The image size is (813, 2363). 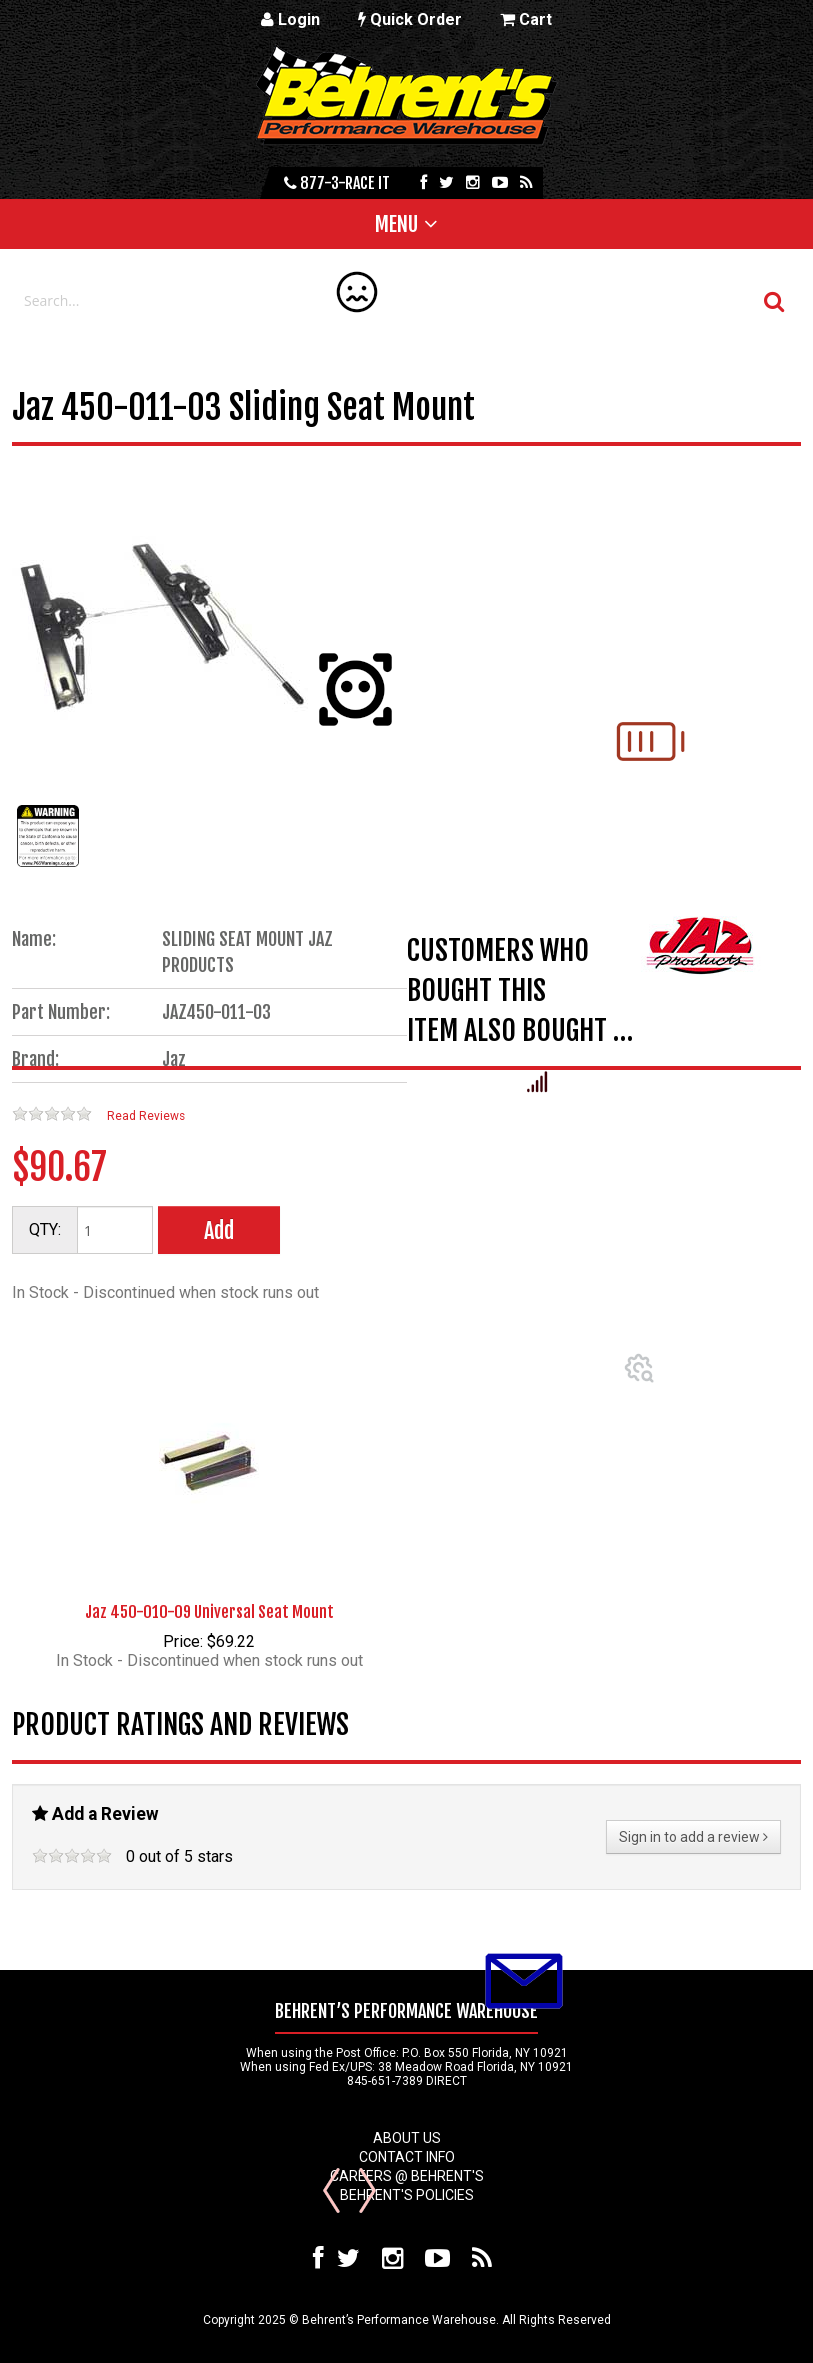 What do you see at coordinates (649, 741) in the screenshot?
I see `indicates high battery level` at bounding box center [649, 741].